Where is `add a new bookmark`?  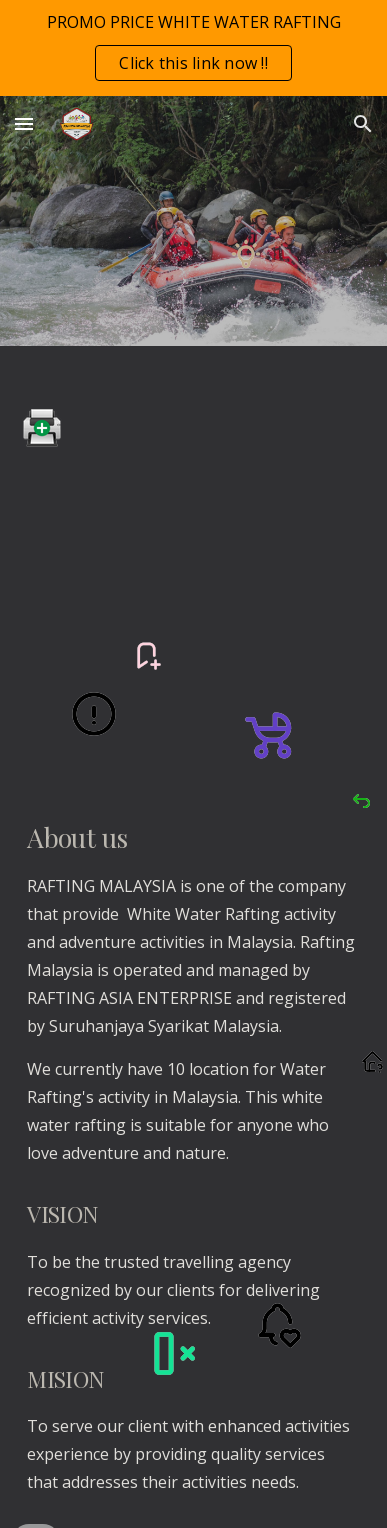 add a new bookmark is located at coordinates (146, 655).